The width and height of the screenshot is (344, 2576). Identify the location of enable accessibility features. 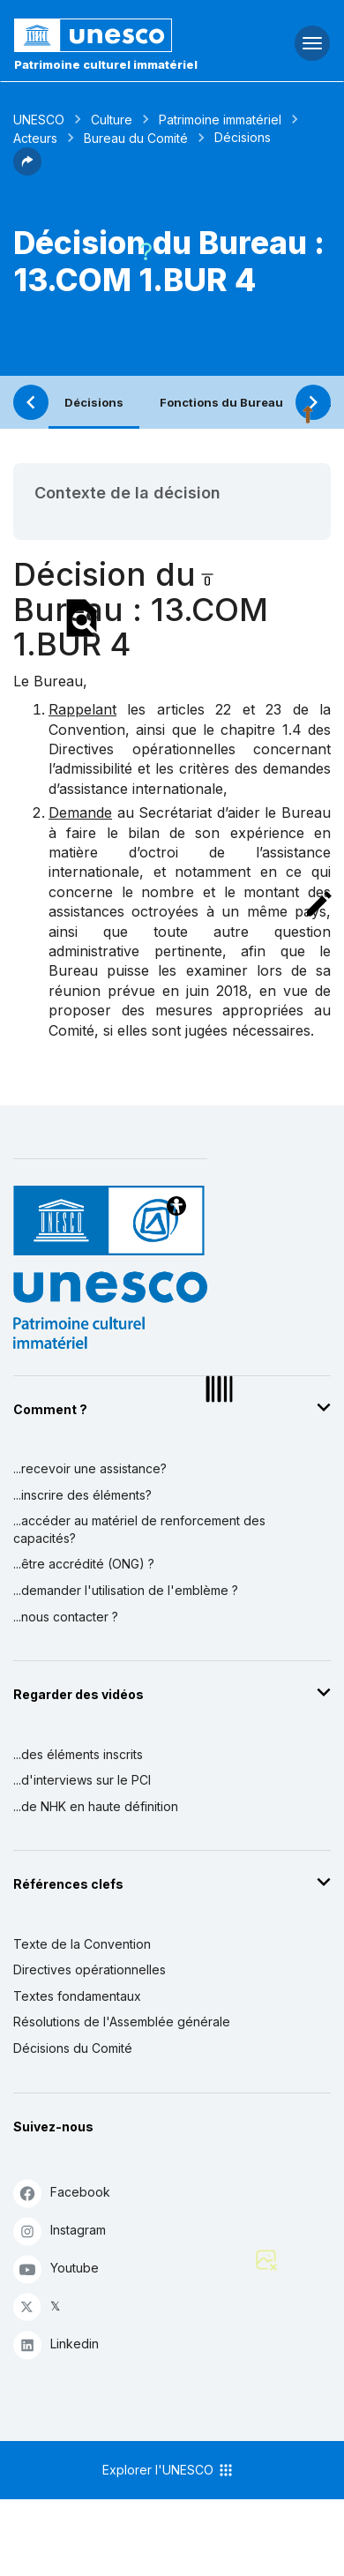
(176, 1206).